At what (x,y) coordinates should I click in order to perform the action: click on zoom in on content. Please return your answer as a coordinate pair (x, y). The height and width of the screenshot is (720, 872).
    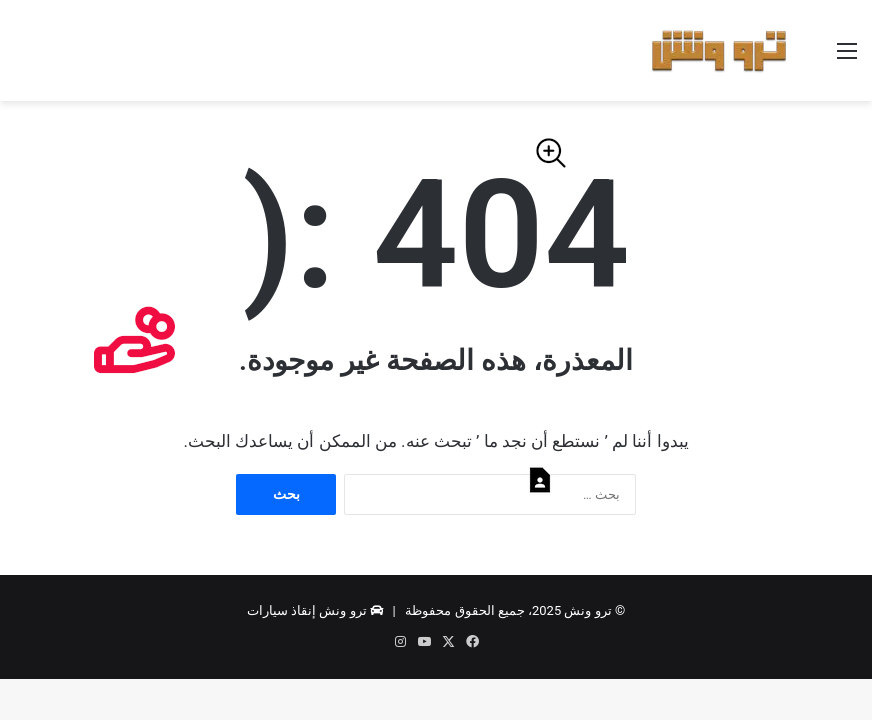
    Looking at the image, I should click on (551, 153).